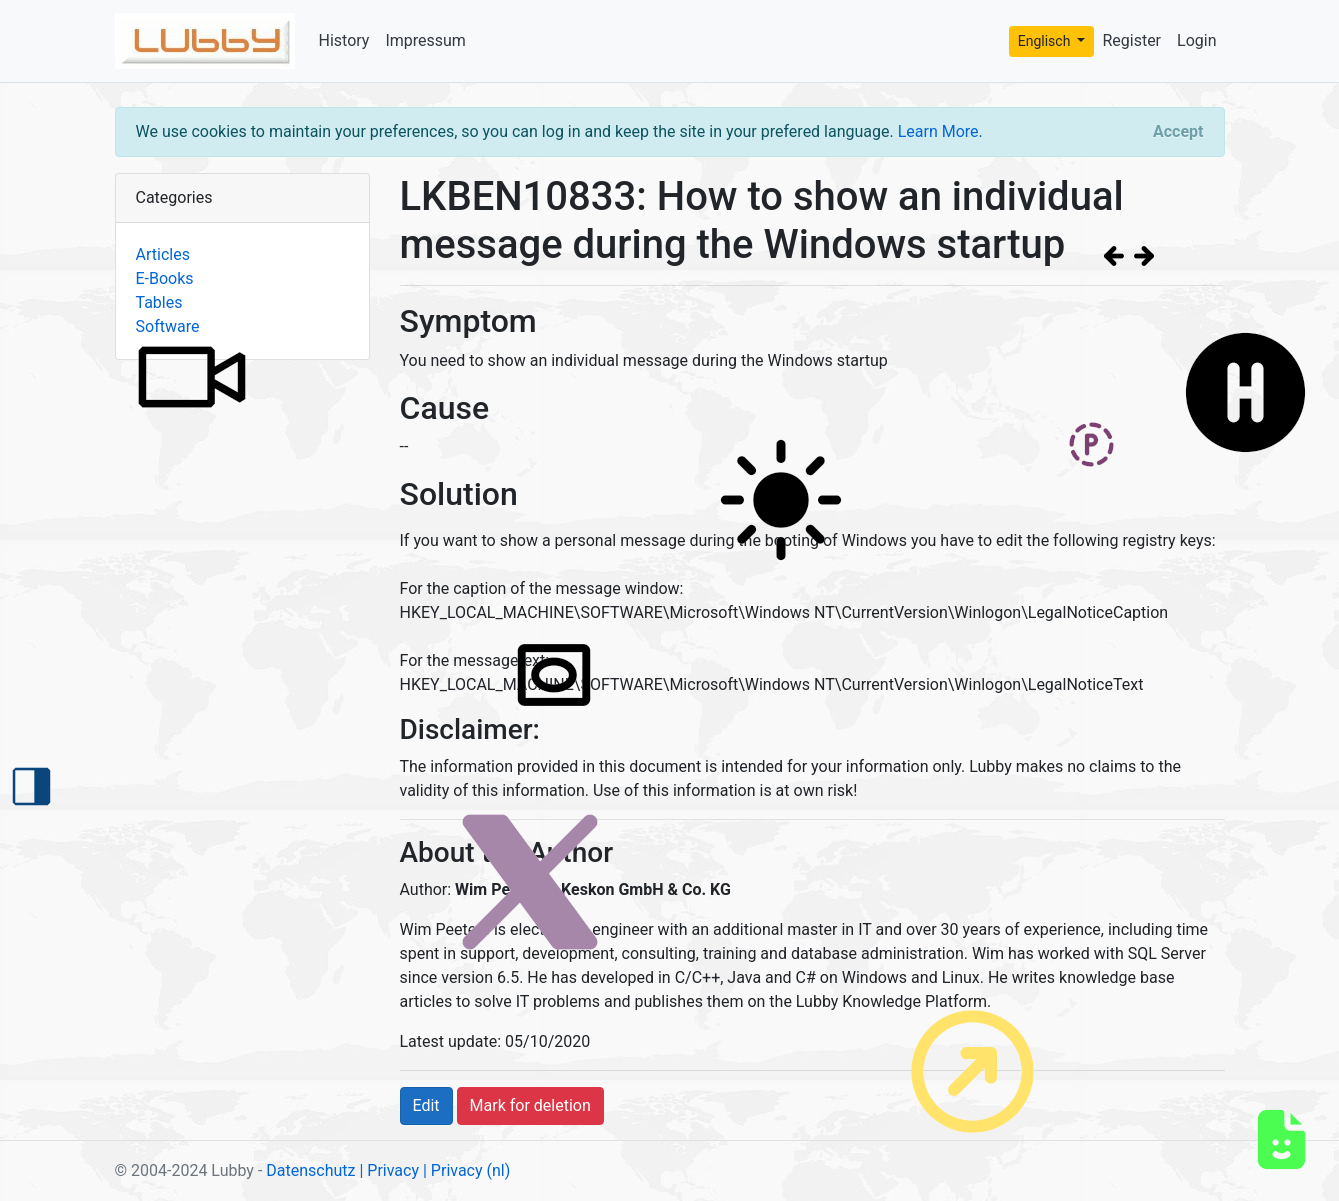 The image size is (1339, 1201). What do you see at coordinates (1129, 256) in the screenshot?
I see `adjust horizontal position or spacing` at bounding box center [1129, 256].